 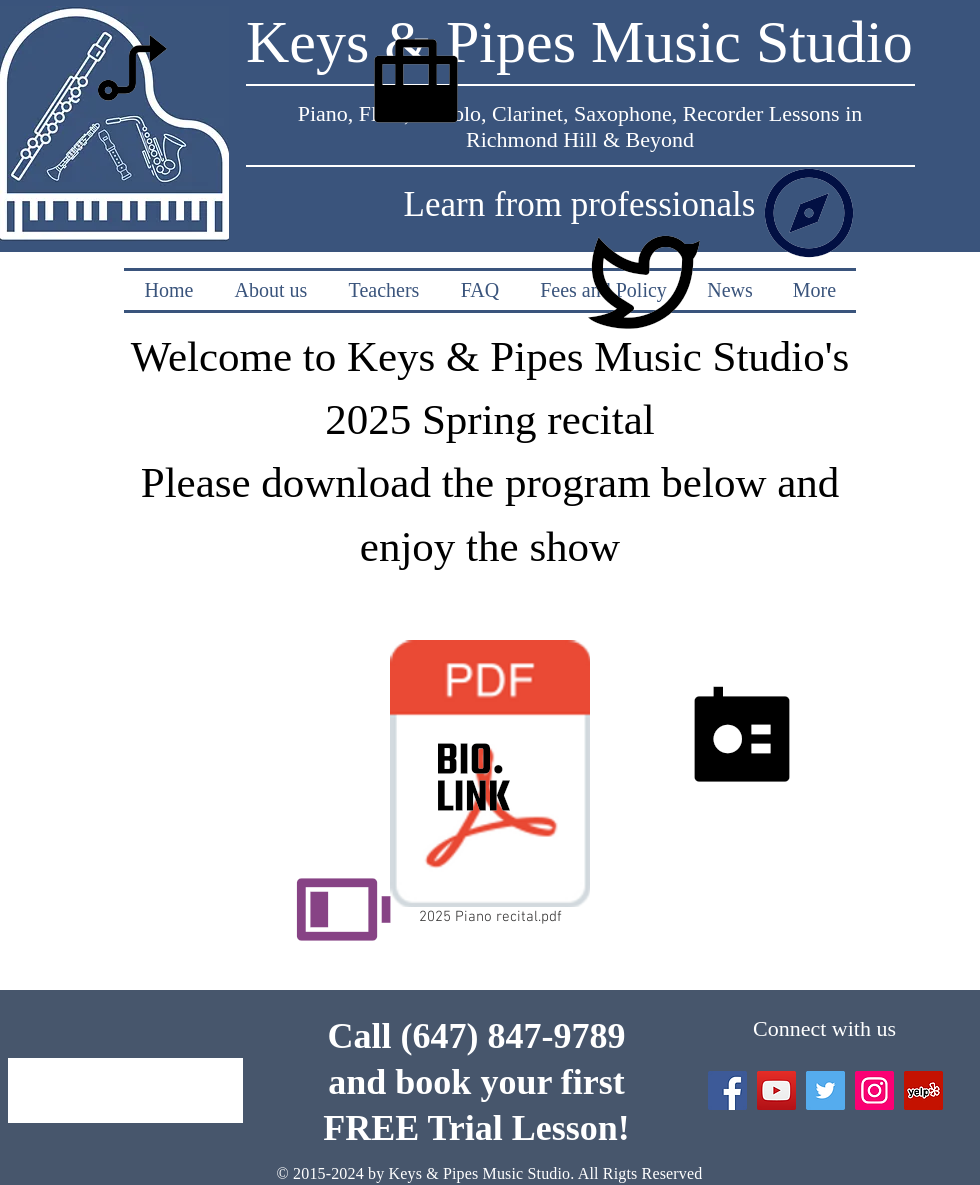 I want to click on indicates low battery status, so click(x=341, y=909).